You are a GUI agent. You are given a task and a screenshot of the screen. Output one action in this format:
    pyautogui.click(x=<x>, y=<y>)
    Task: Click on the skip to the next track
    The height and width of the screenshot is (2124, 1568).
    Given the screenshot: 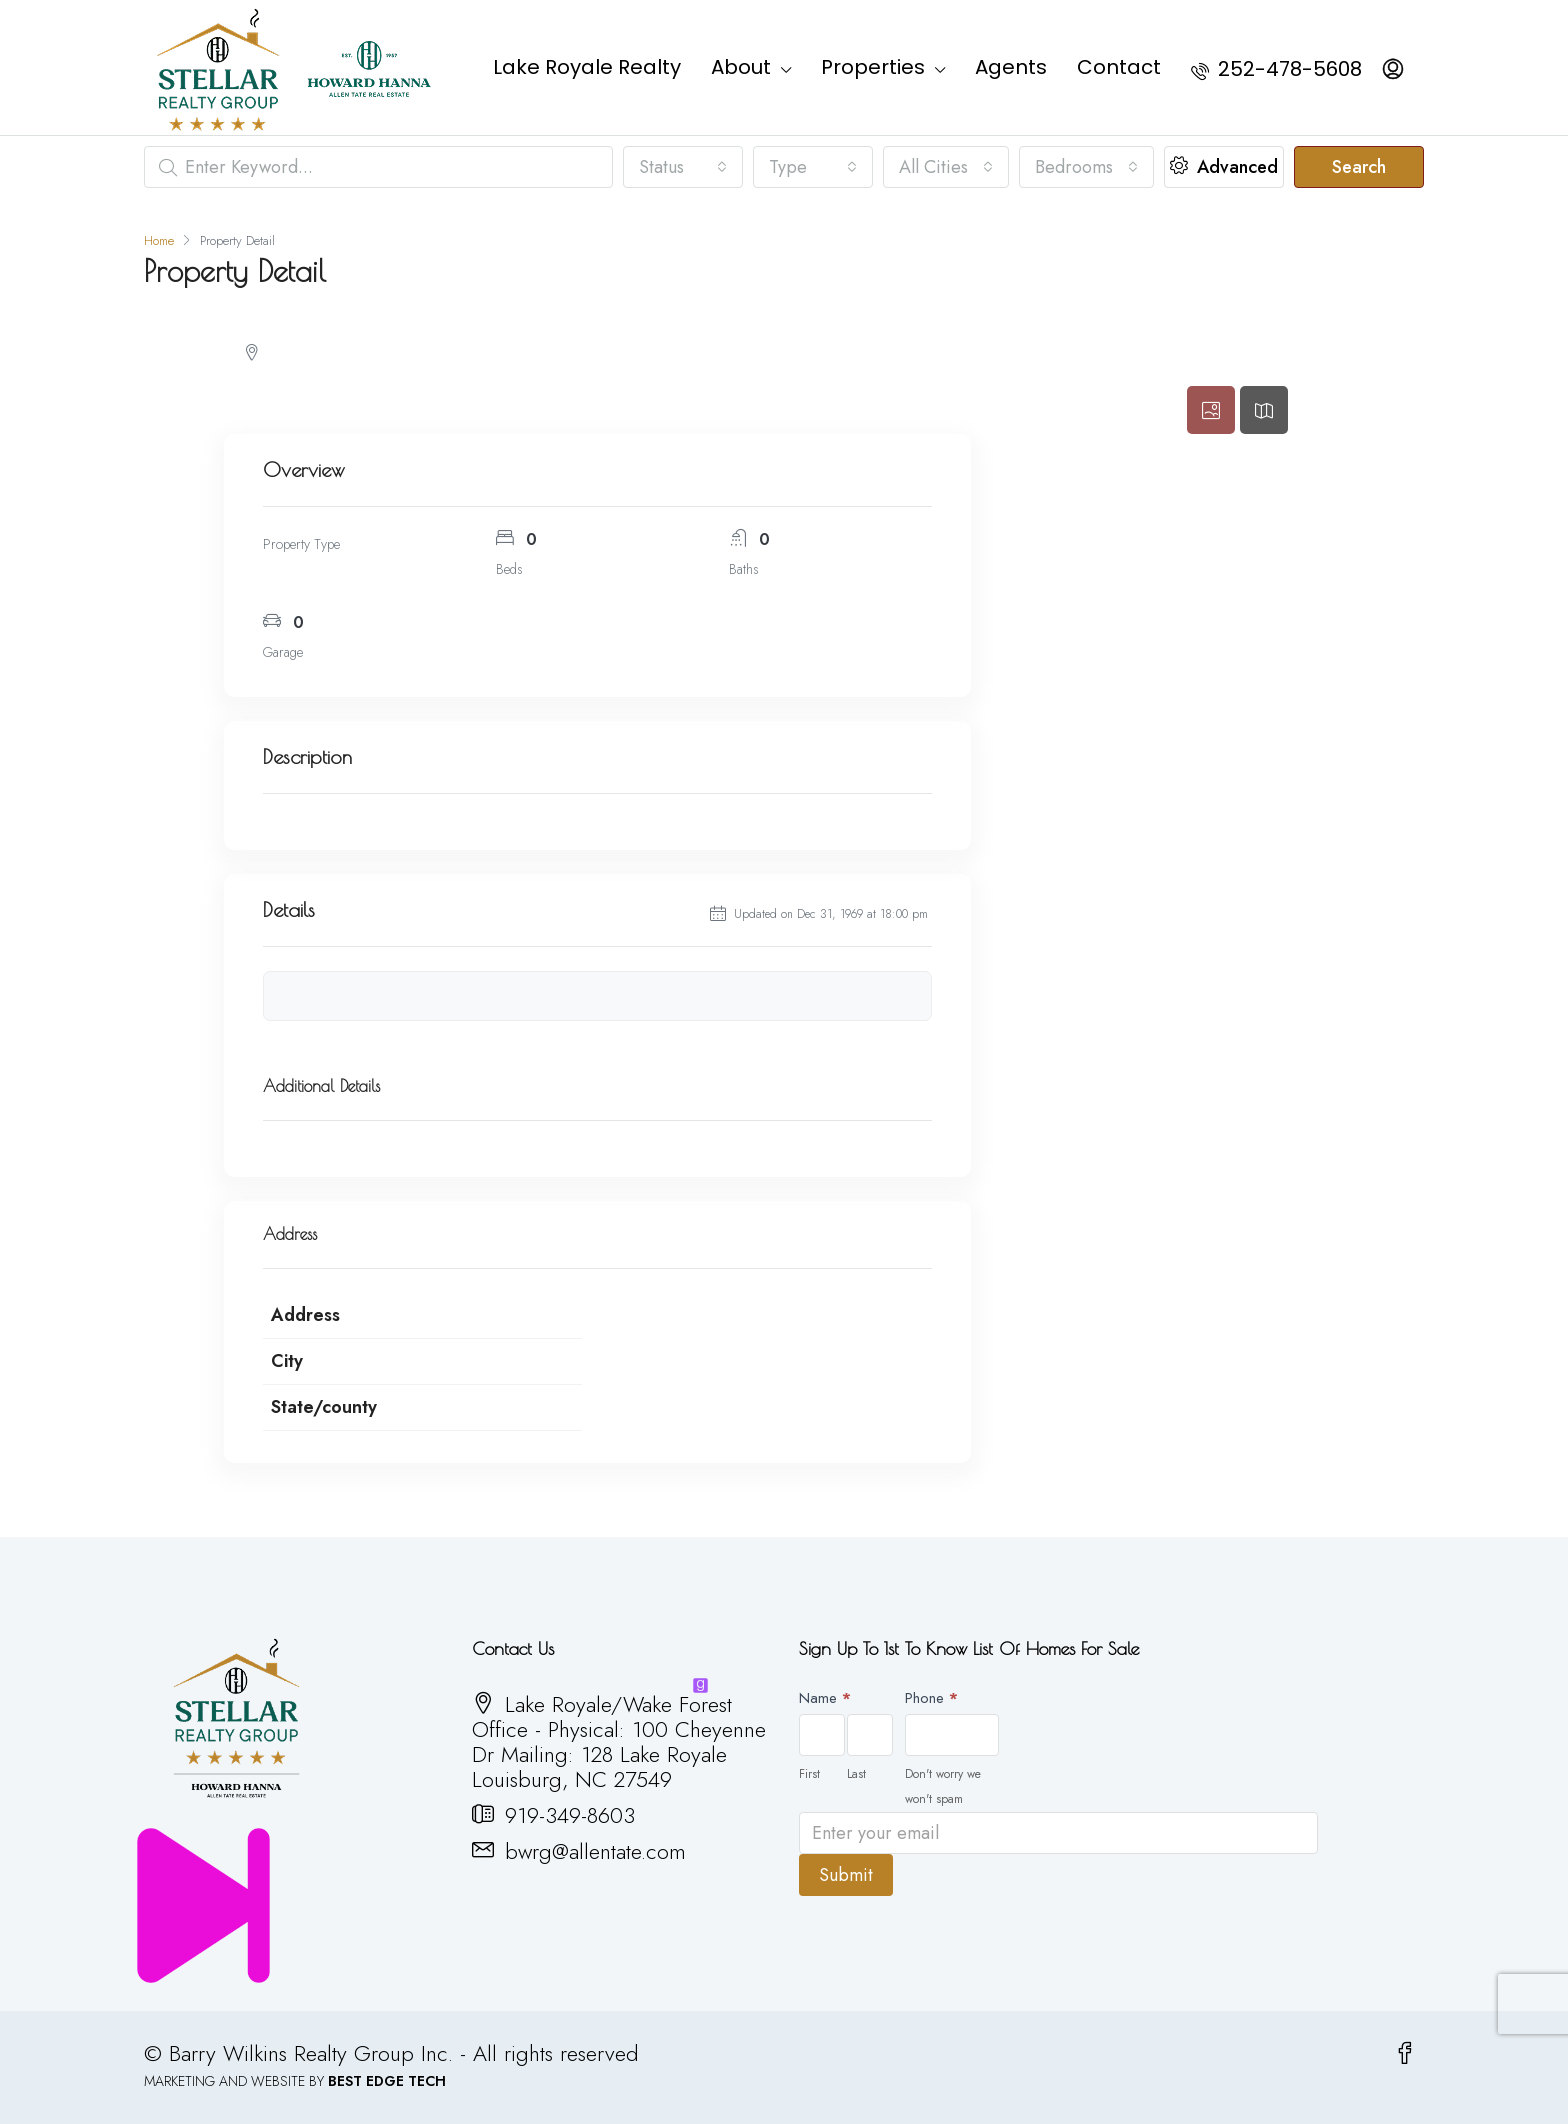 What is the action you would take?
    pyautogui.click(x=203, y=1905)
    